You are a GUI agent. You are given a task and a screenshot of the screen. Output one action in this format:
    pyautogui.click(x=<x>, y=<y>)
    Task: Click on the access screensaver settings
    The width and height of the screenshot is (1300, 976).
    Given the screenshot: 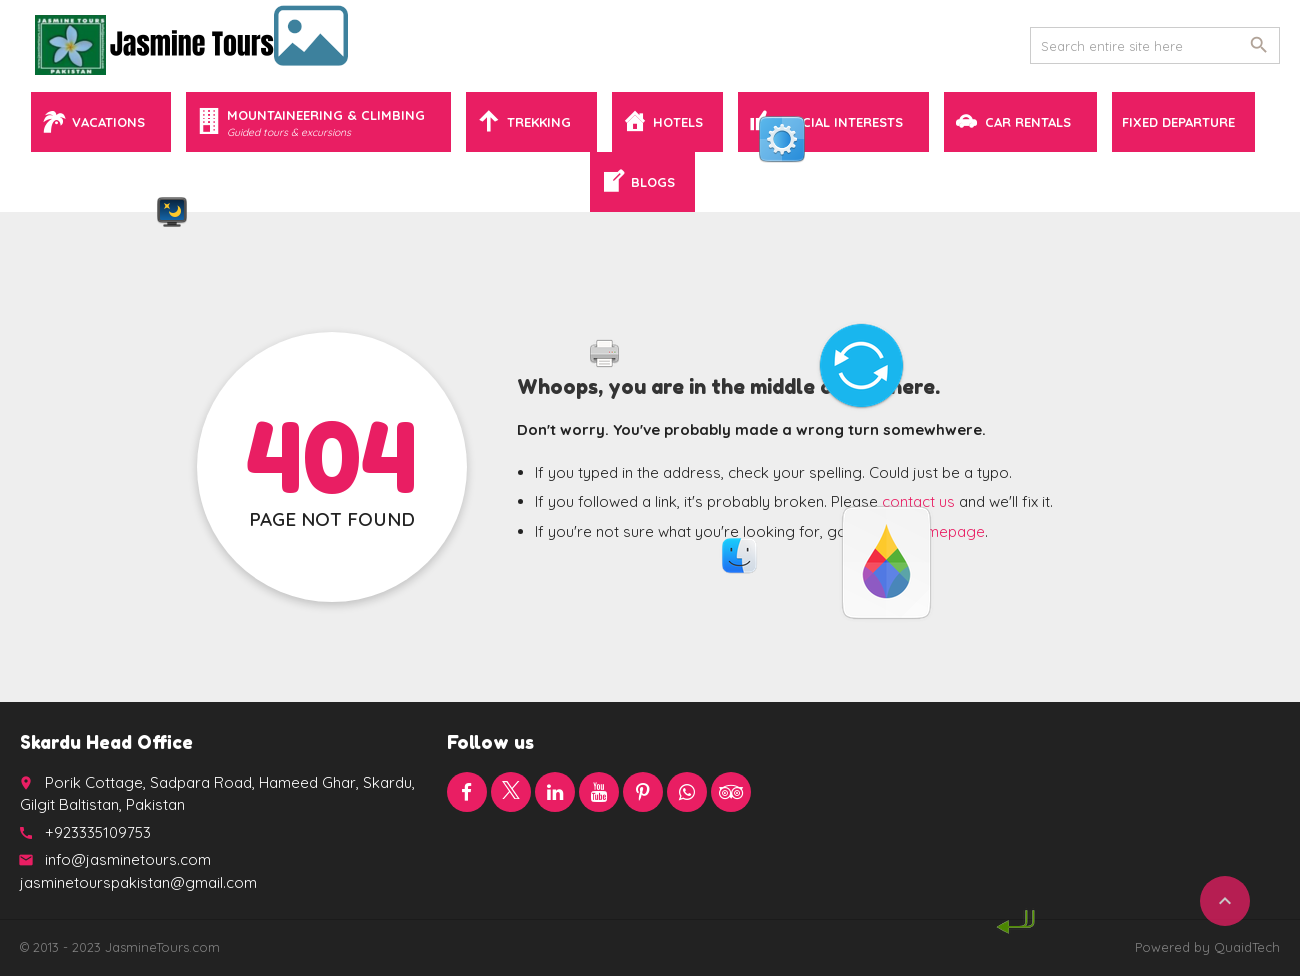 What is the action you would take?
    pyautogui.click(x=172, y=212)
    